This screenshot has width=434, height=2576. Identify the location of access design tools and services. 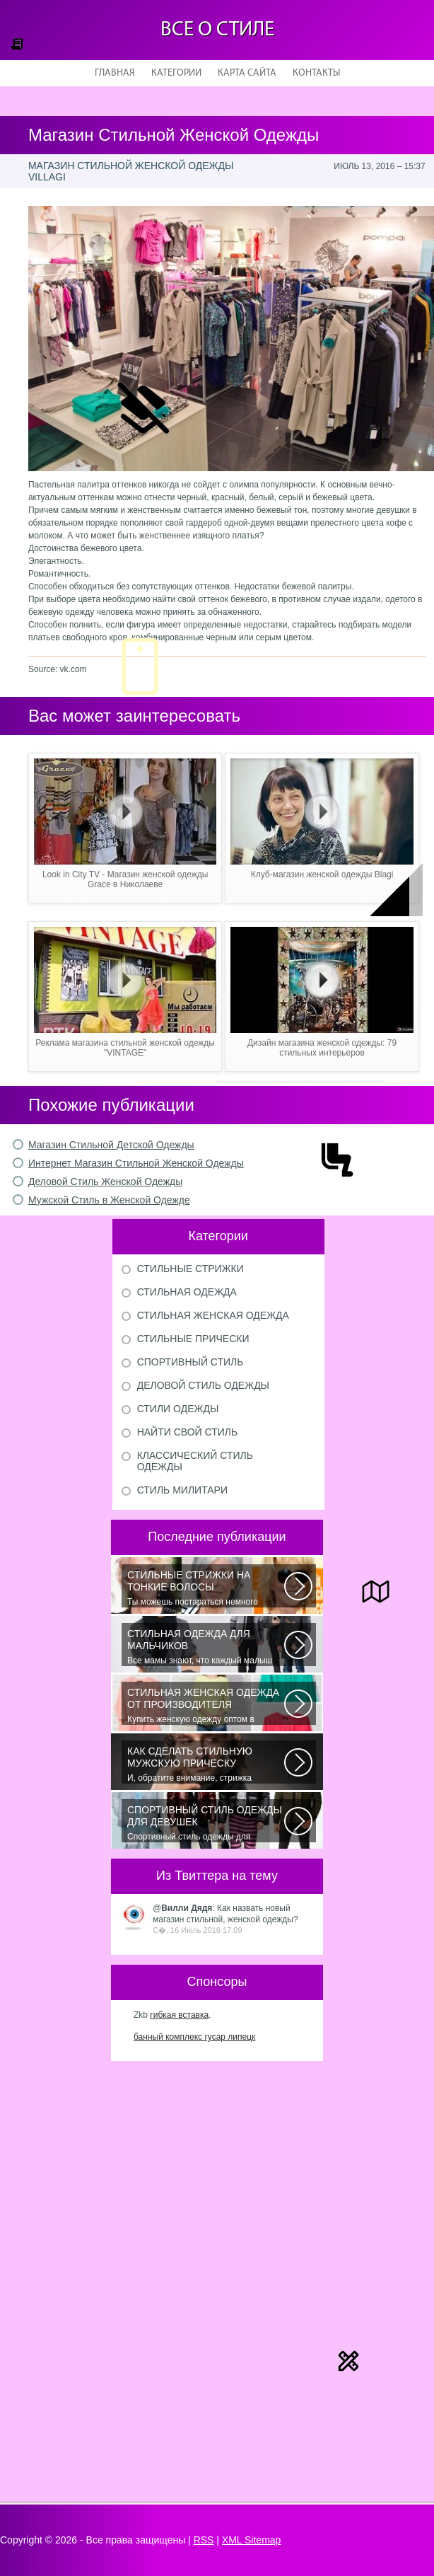
(348, 2361).